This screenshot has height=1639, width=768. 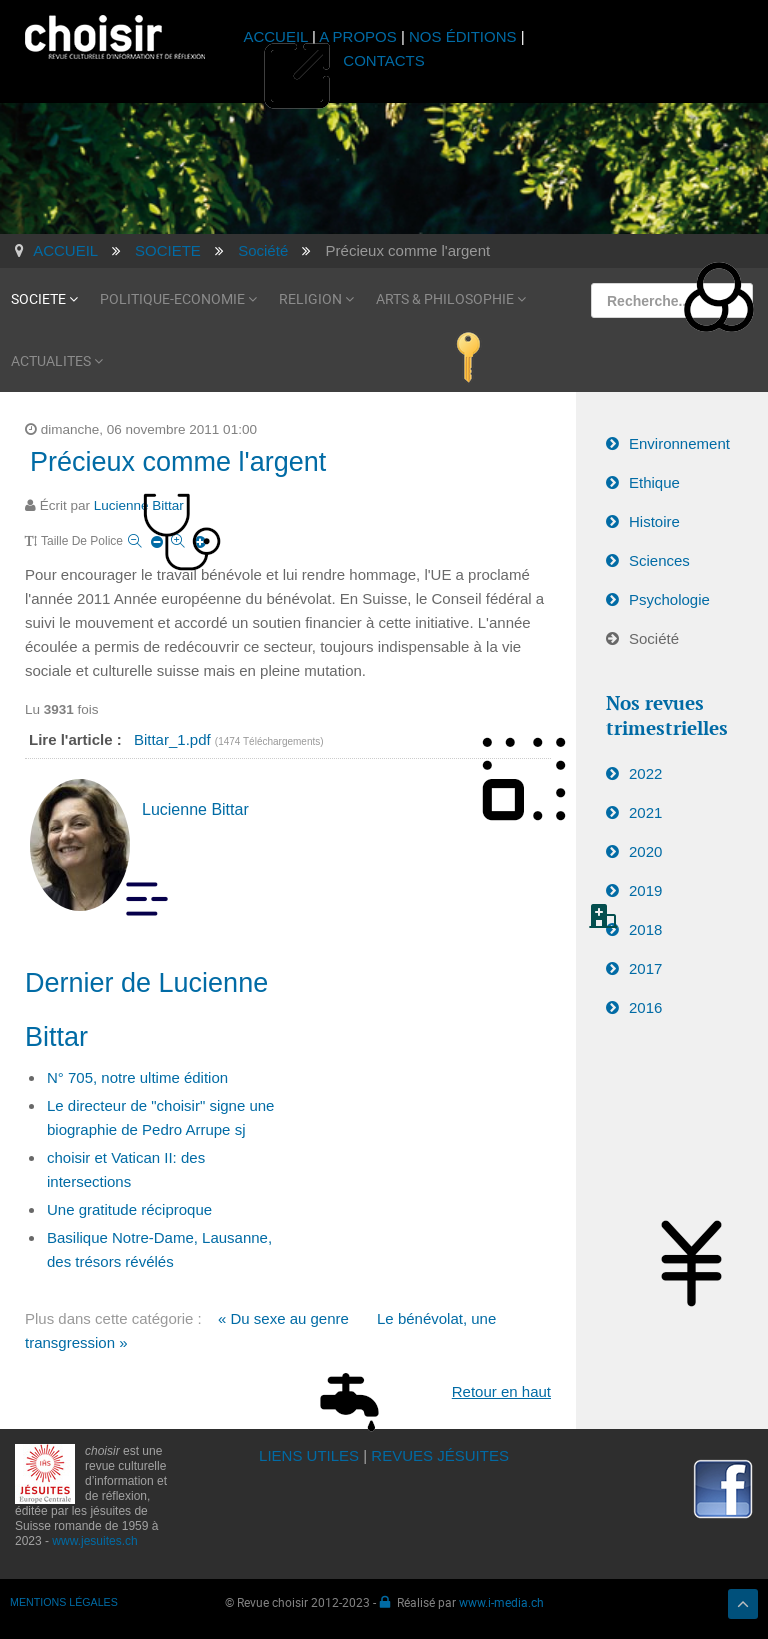 What do you see at coordinates (524, 779) in the screenshot?
I see `align content to bottom-left corner` at bounding box center [524, 779].